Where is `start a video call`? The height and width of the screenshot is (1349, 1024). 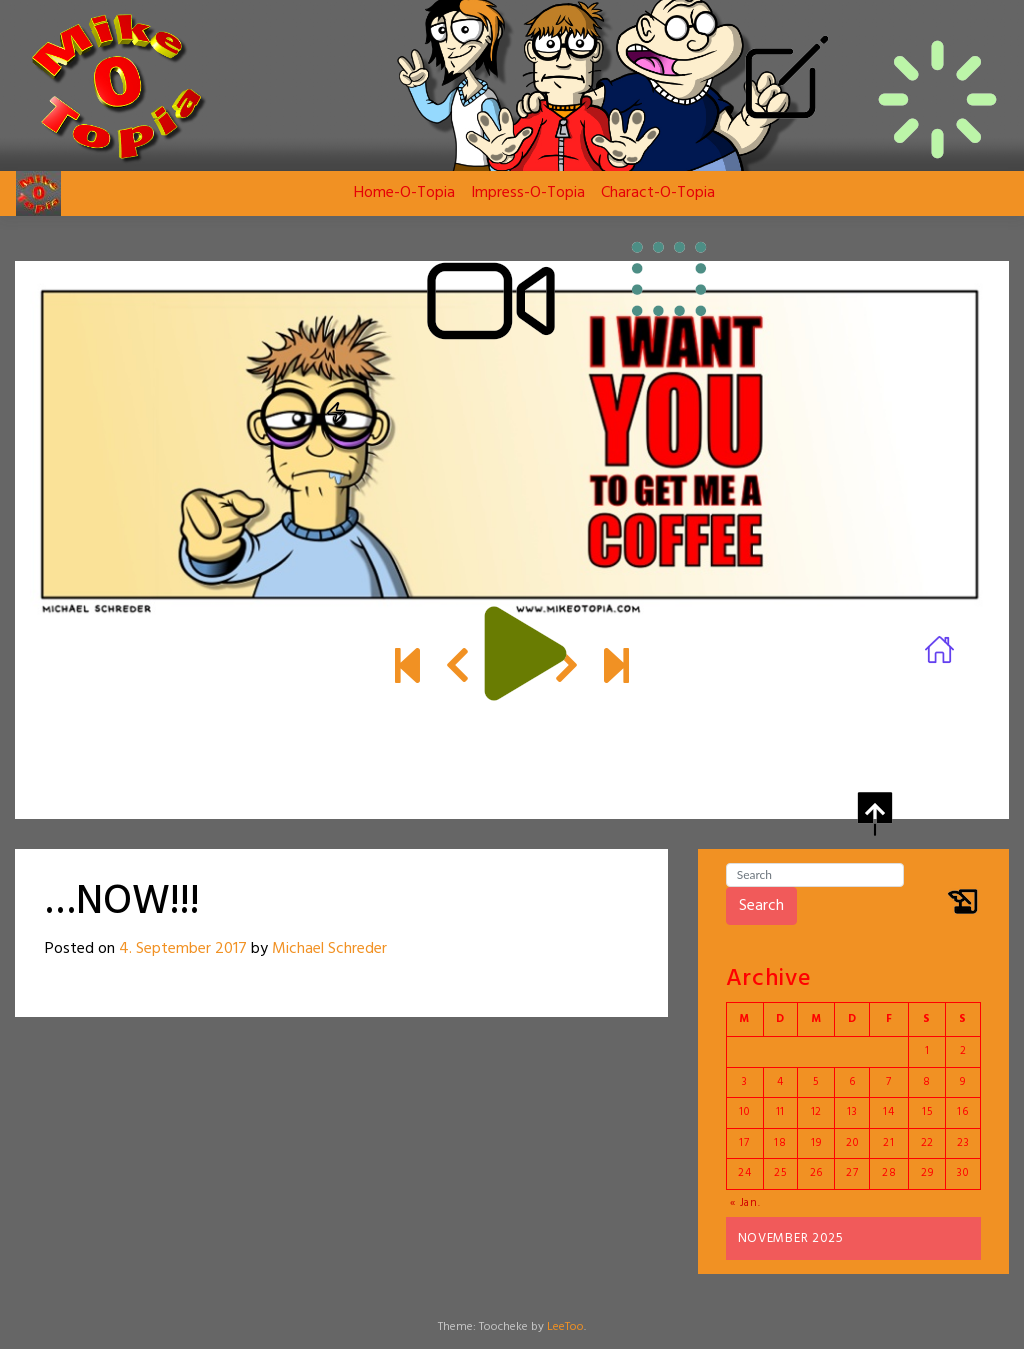
start a video call is located at coordinates (491, 301).